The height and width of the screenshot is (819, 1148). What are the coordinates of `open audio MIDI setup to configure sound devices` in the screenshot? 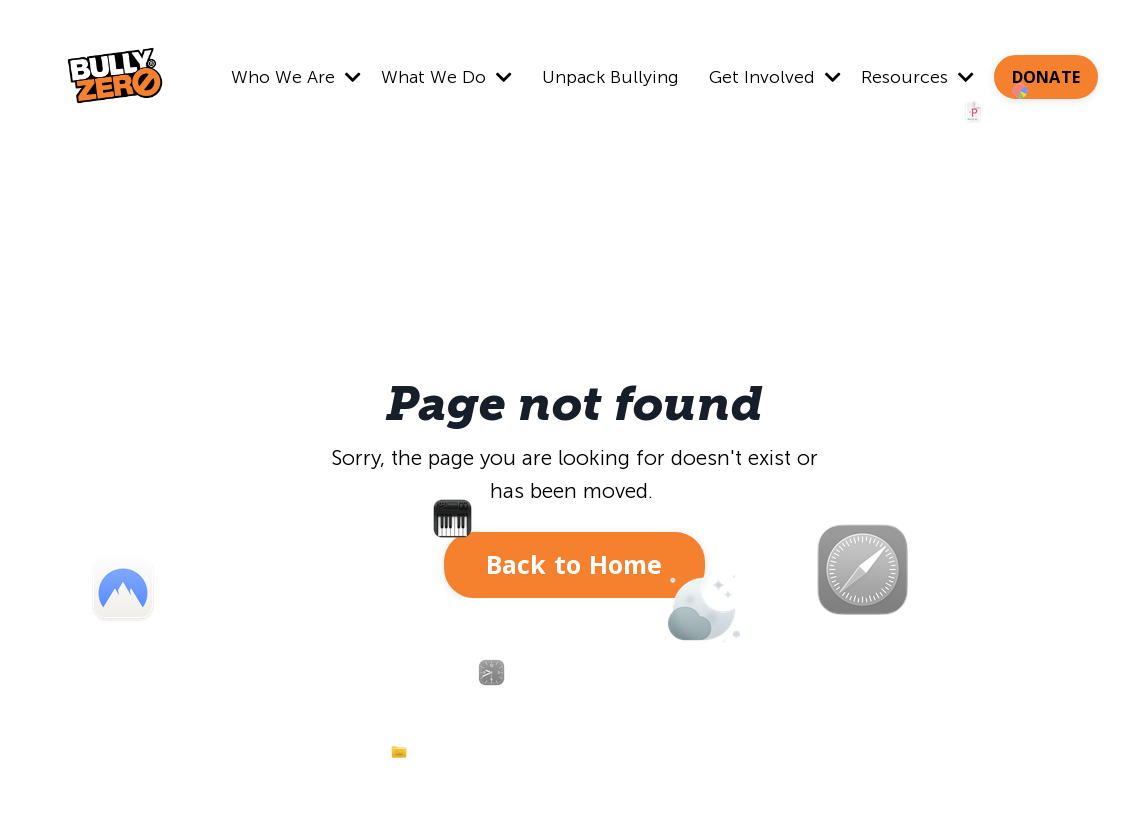 It's located at (452, 518).